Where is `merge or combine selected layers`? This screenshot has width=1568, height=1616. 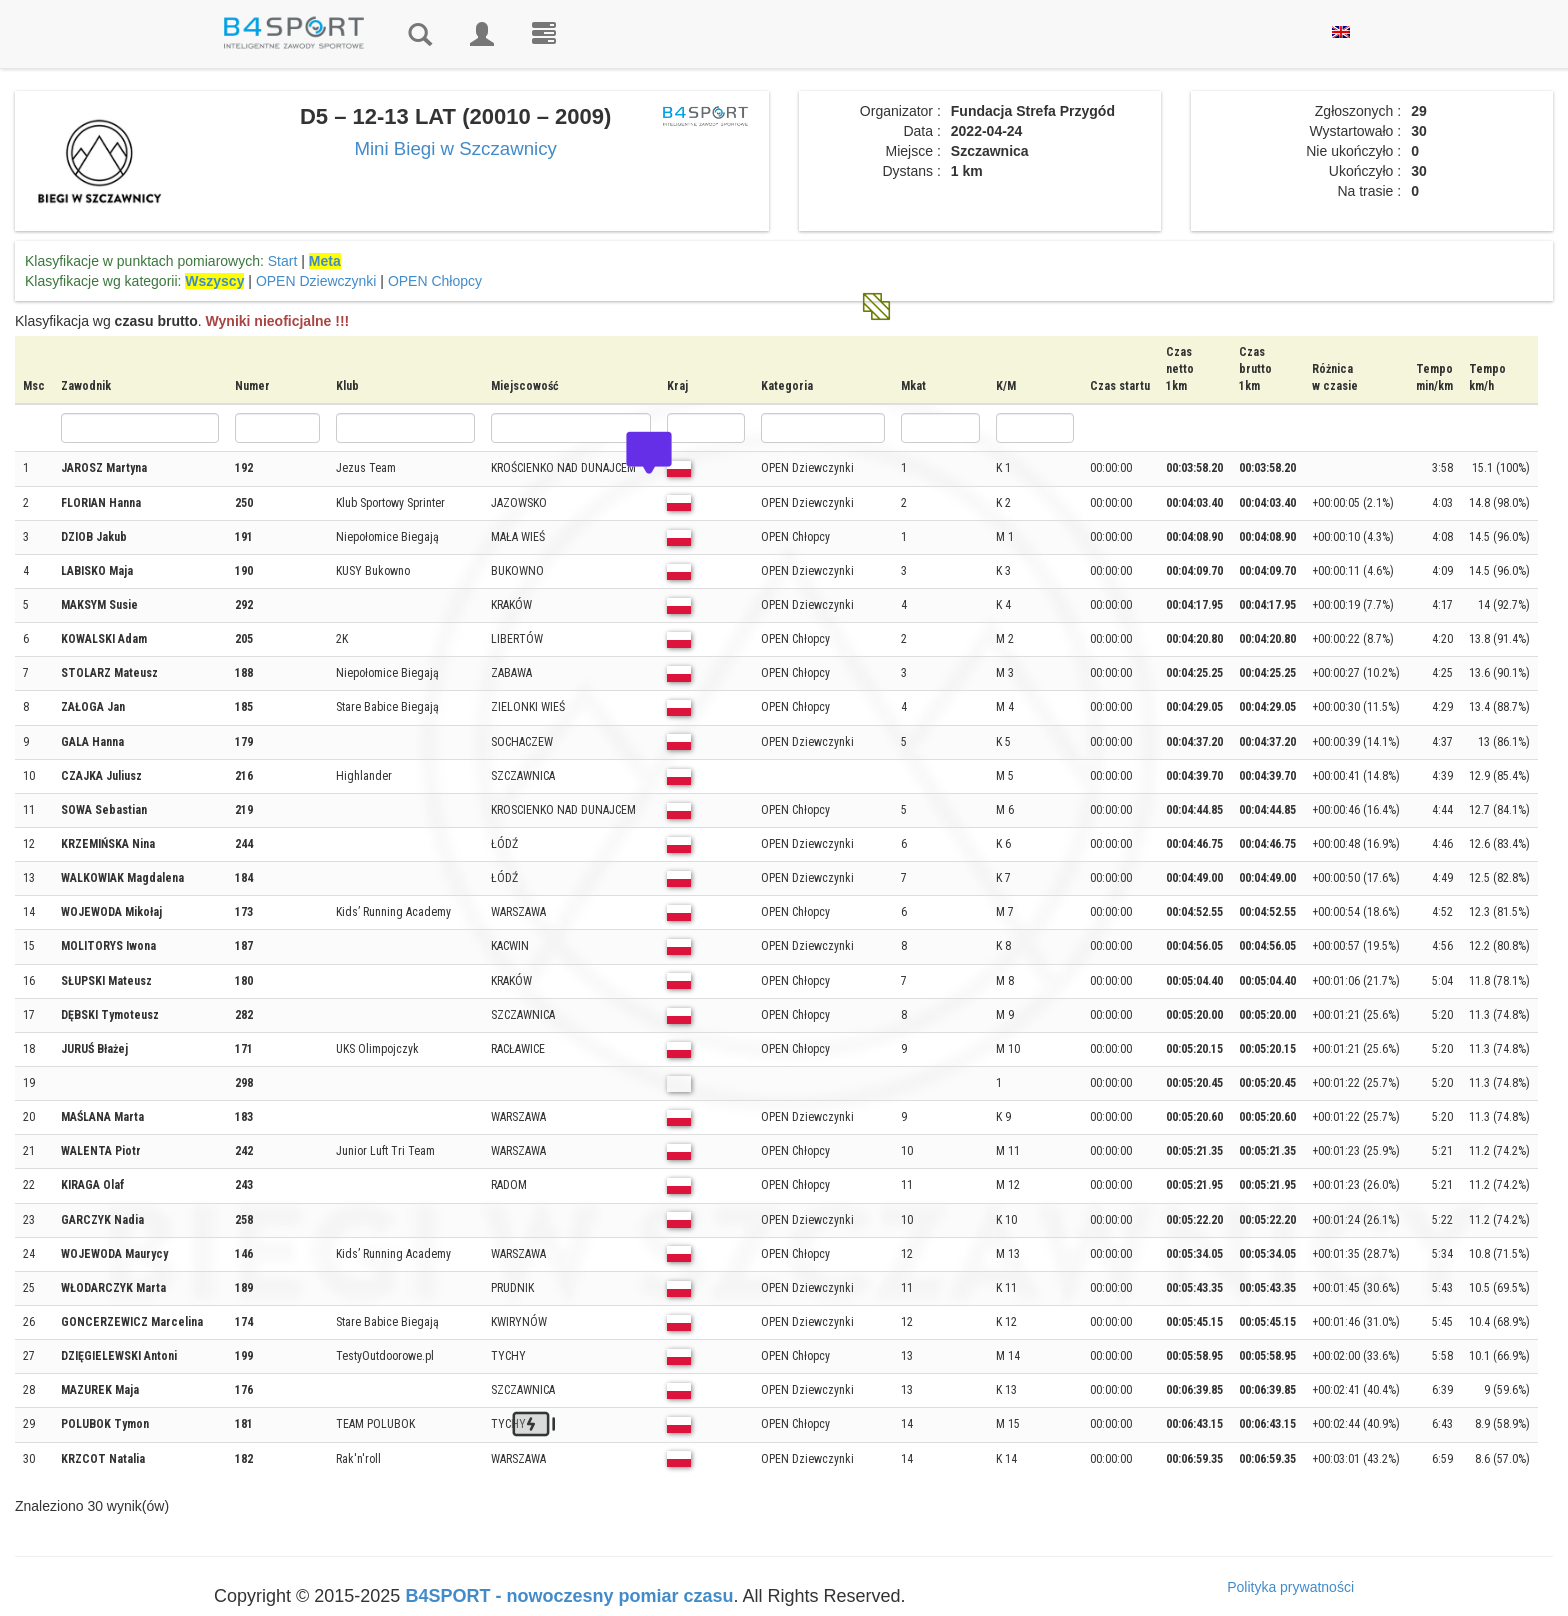 merge or combine selected layers is located at coordinates (876, 306).